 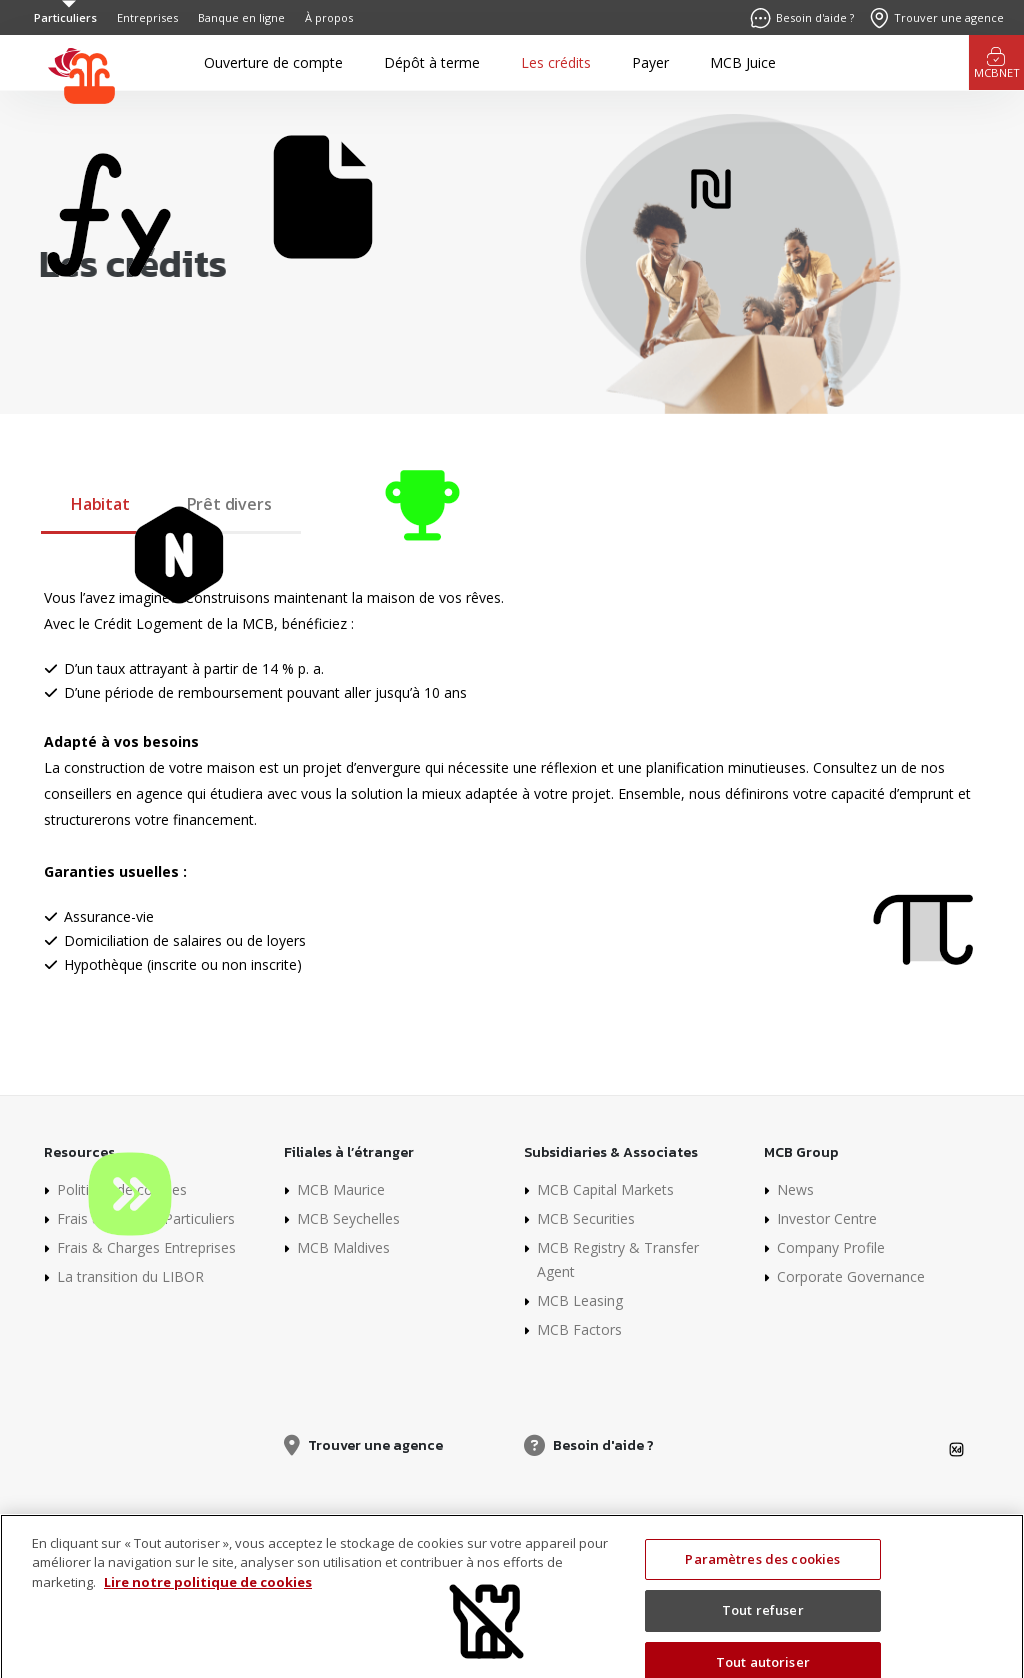 What do you see at coordinates (422, 503) in the screenshot?
I see `view achievements or awards` at bounding box center [422, 503].